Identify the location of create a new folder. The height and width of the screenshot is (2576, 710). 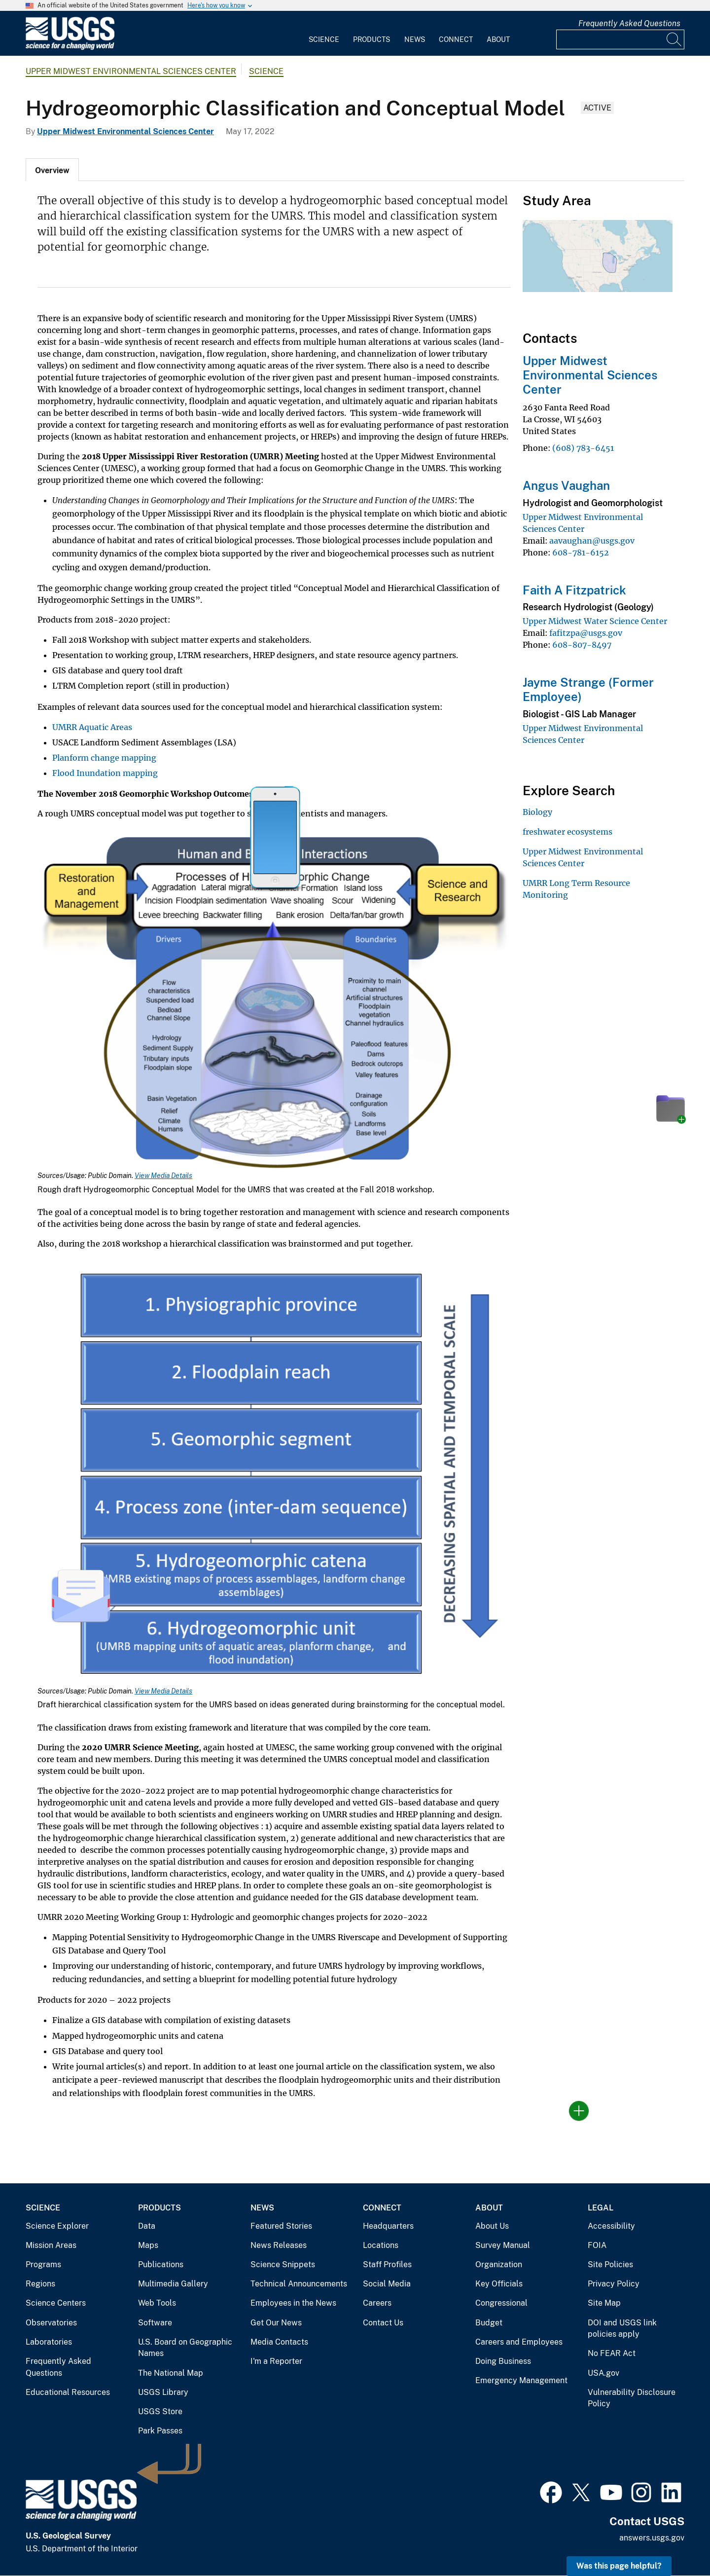
(671, 1108).